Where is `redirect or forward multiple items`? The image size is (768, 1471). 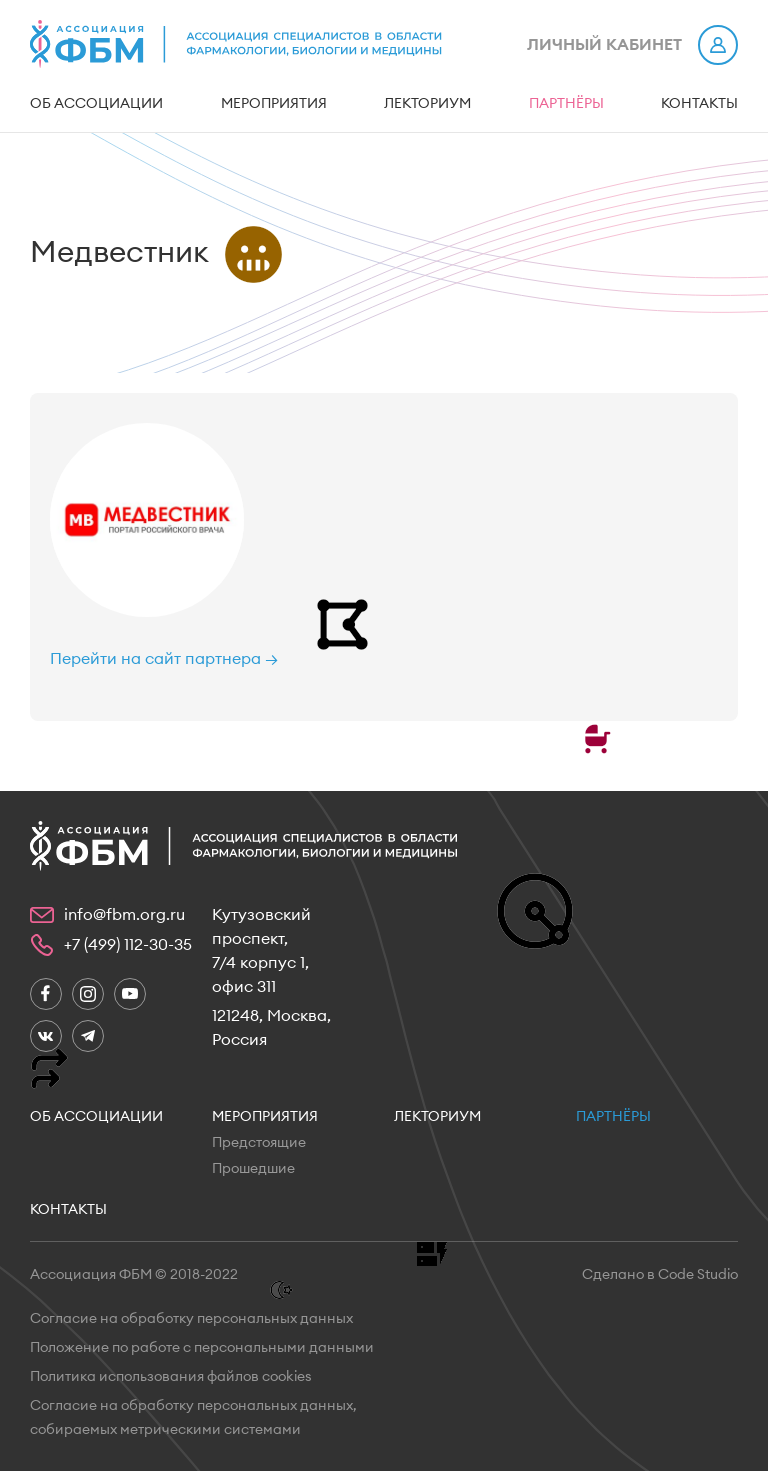
redirect or forward multiple items is located at coordinates (49, 1070).